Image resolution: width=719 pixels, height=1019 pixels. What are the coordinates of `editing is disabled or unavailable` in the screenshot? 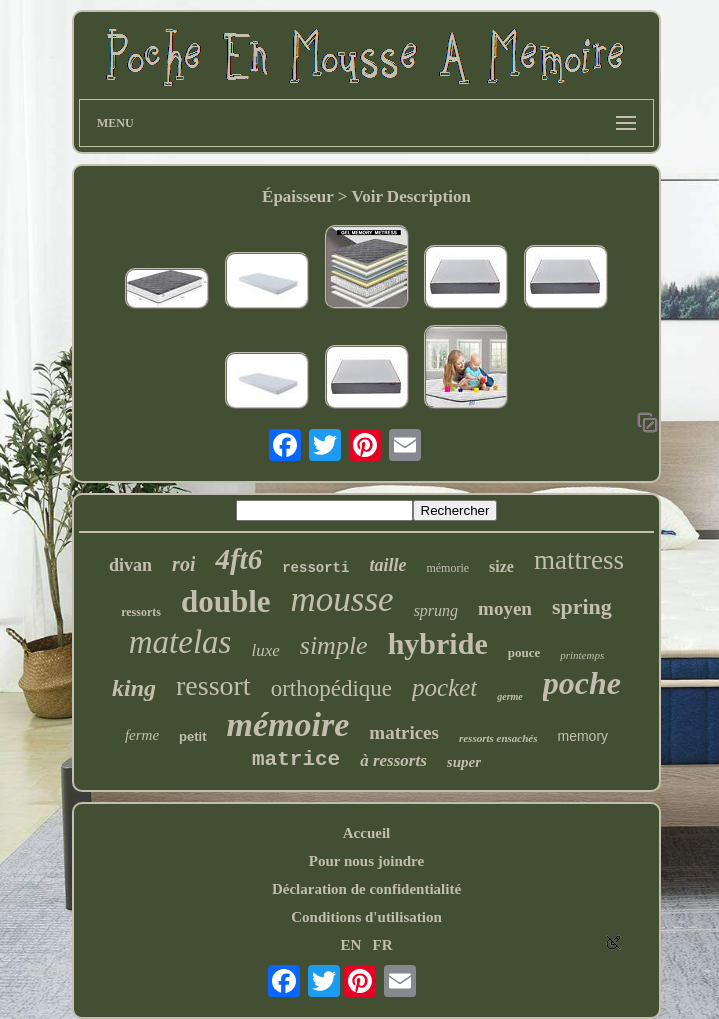 It's located at (613, 942).